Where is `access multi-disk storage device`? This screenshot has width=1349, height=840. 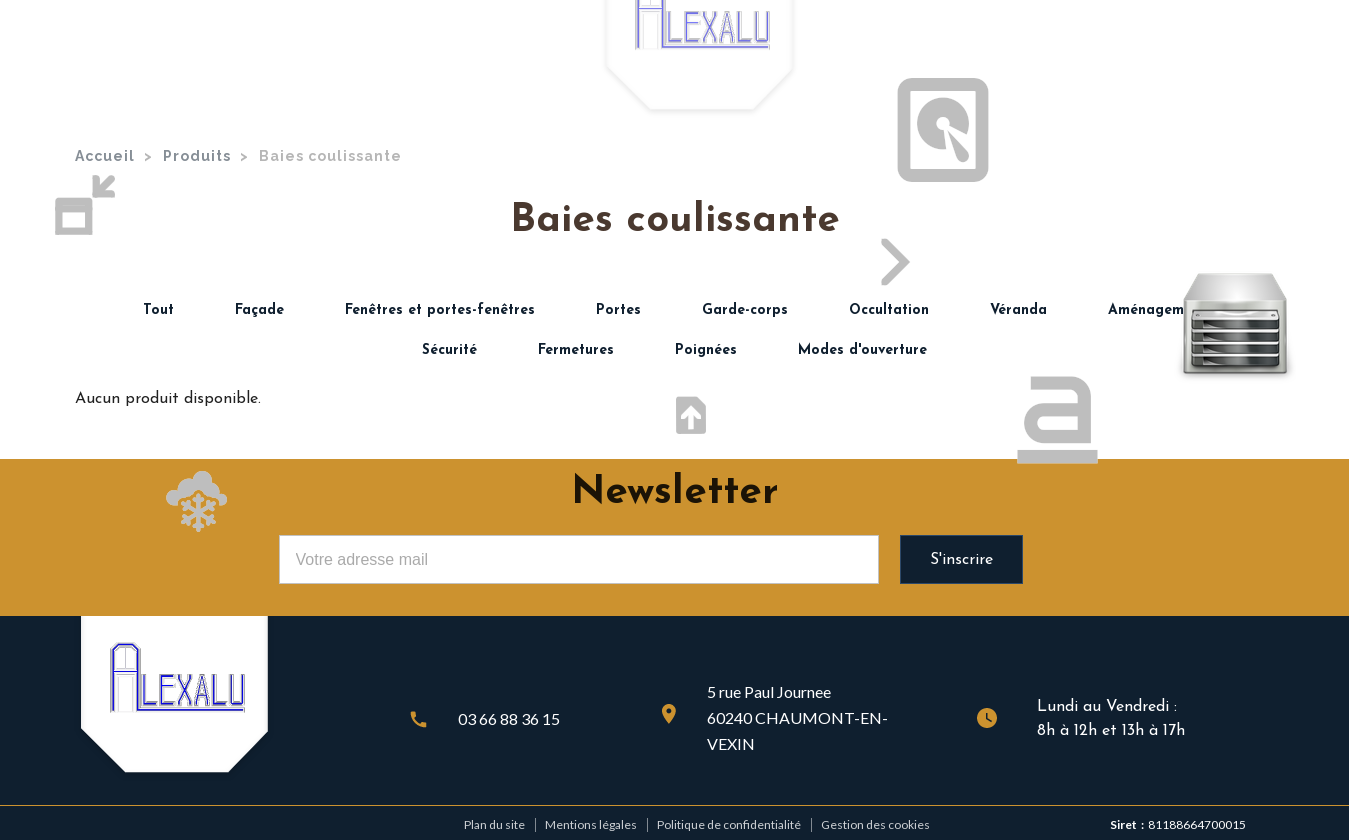 access multi-disk storage device is located at coordinates (1235, 324).